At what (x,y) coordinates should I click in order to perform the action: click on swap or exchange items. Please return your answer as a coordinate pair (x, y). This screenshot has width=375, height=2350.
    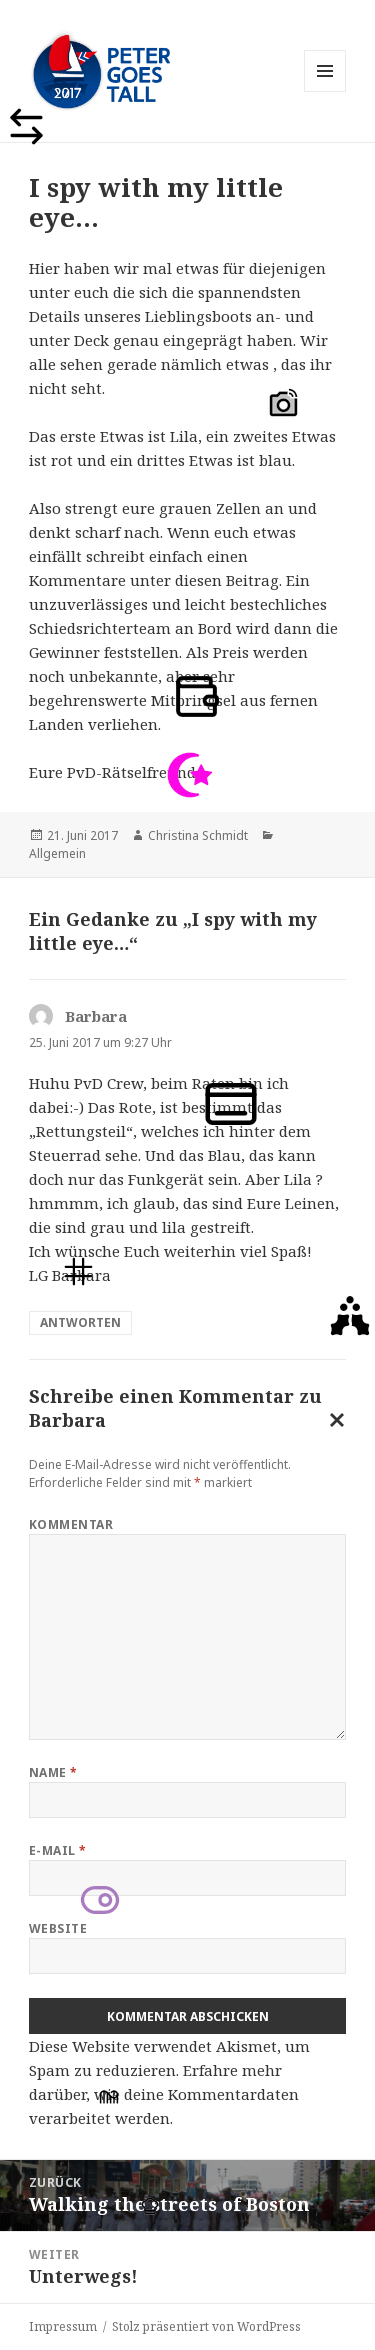
    Looking at the image, I should click on (26, 126).